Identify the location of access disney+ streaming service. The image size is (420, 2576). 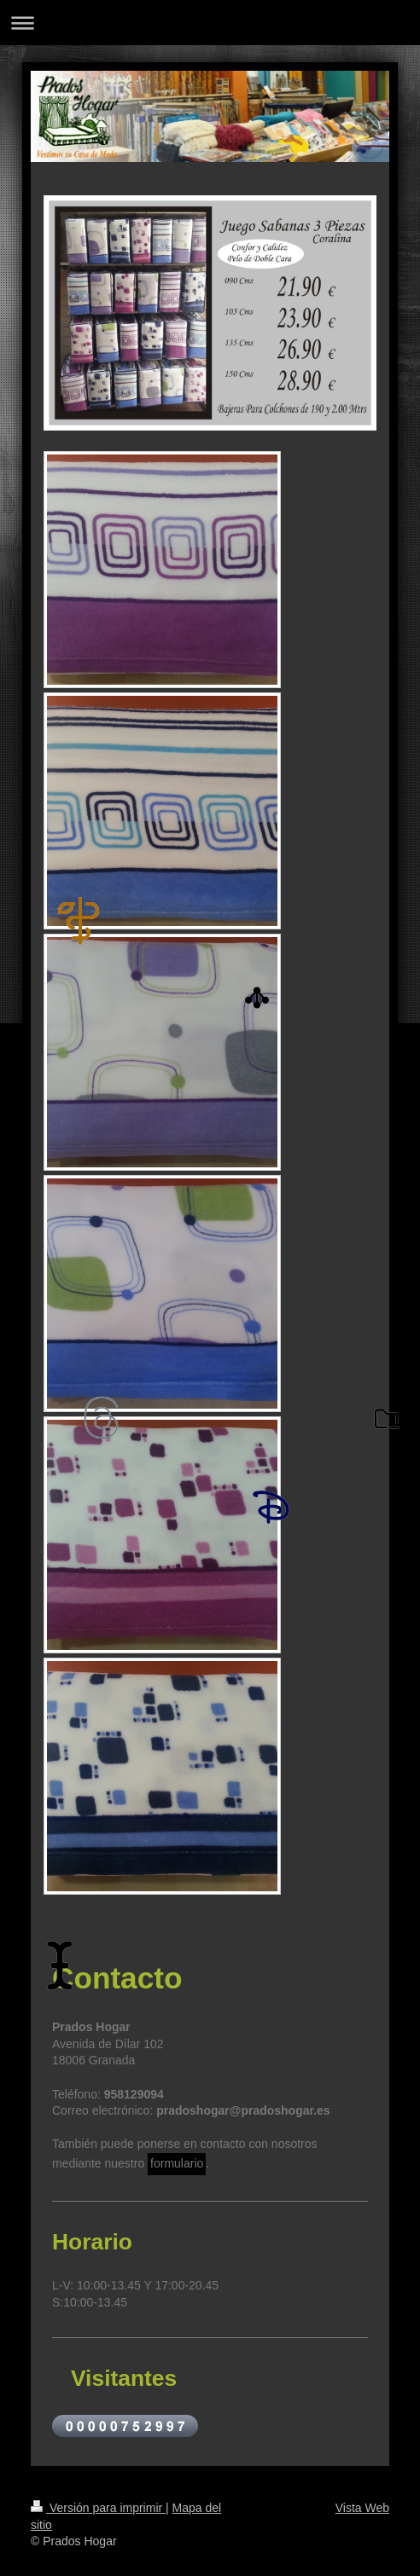
(271, 1506).